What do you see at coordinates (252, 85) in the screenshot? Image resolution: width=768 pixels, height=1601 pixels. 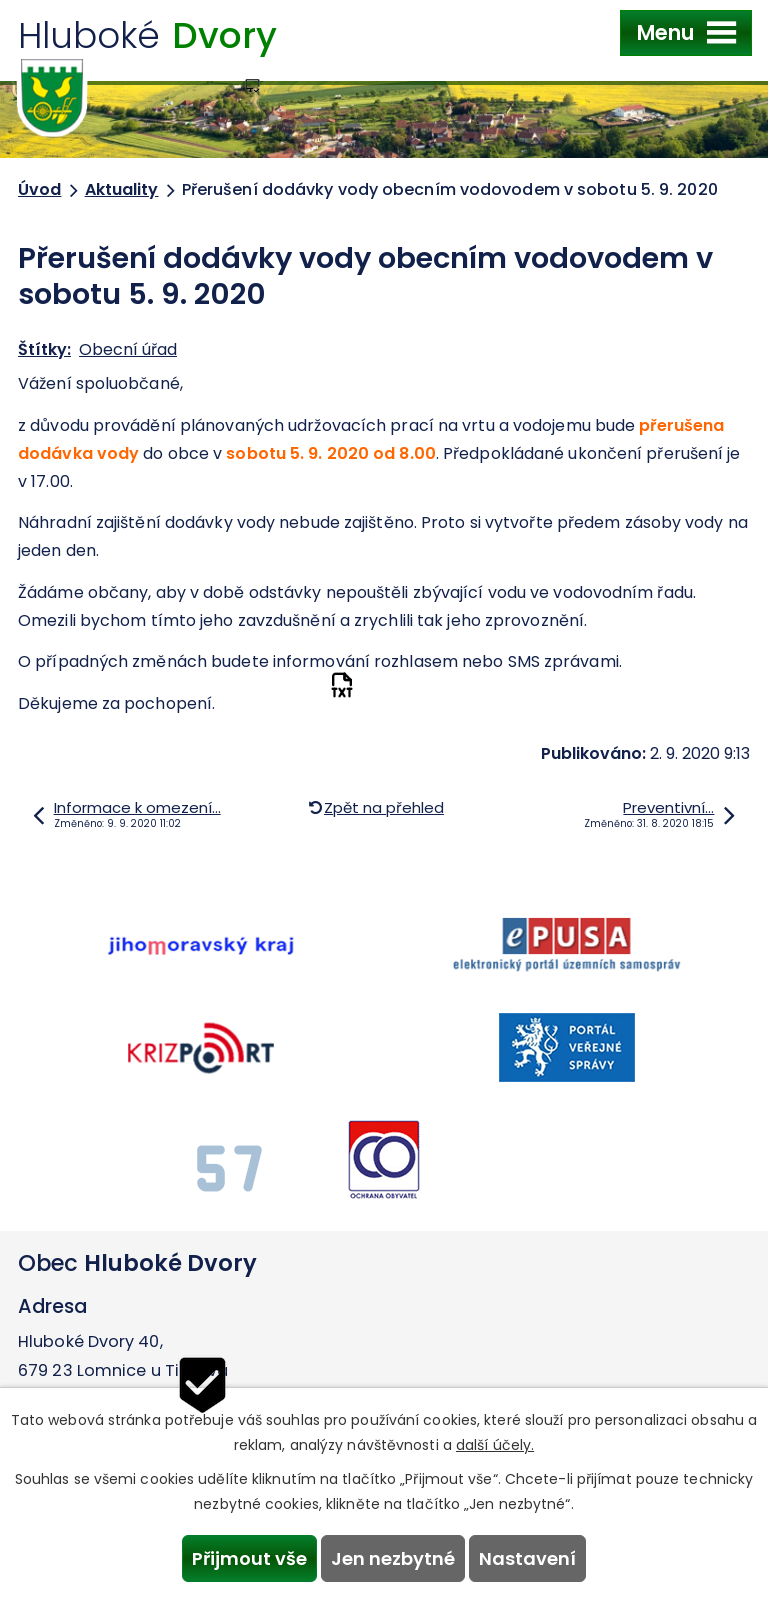 I see `device successfully connected` at bounding box center [252, 85].